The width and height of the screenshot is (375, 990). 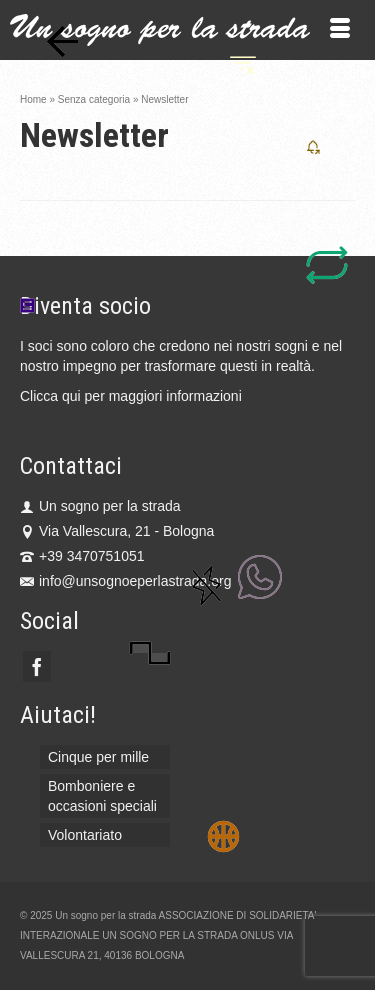 What do you see at coordinates (313, 147) in the screenshot?
I see `share notification settings` at bounding box center [313, 147].